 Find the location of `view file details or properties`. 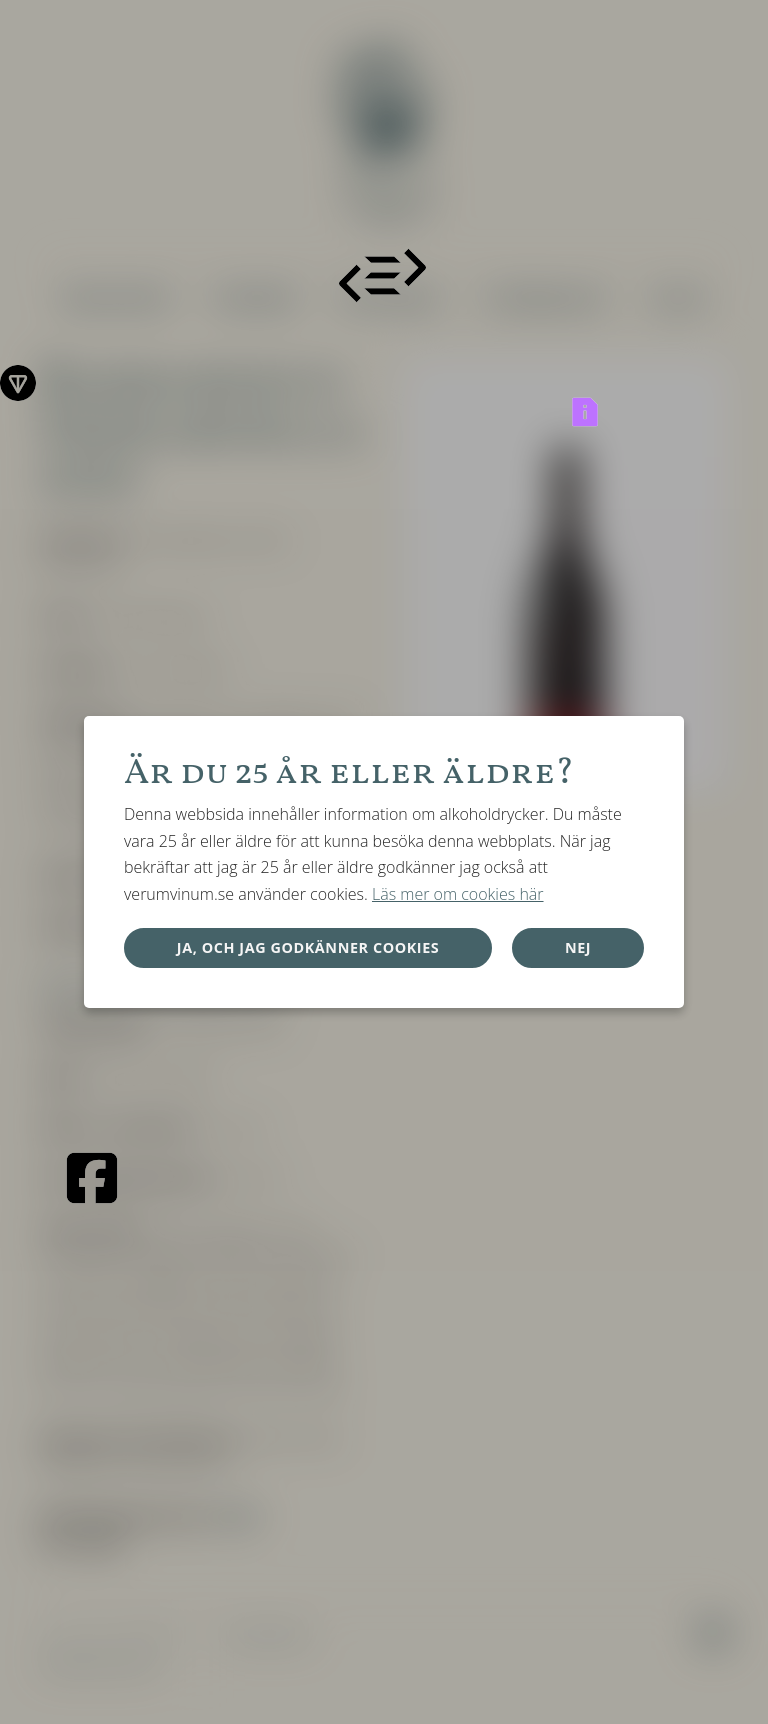

view file details or properties is located at coordinates (585, 412).